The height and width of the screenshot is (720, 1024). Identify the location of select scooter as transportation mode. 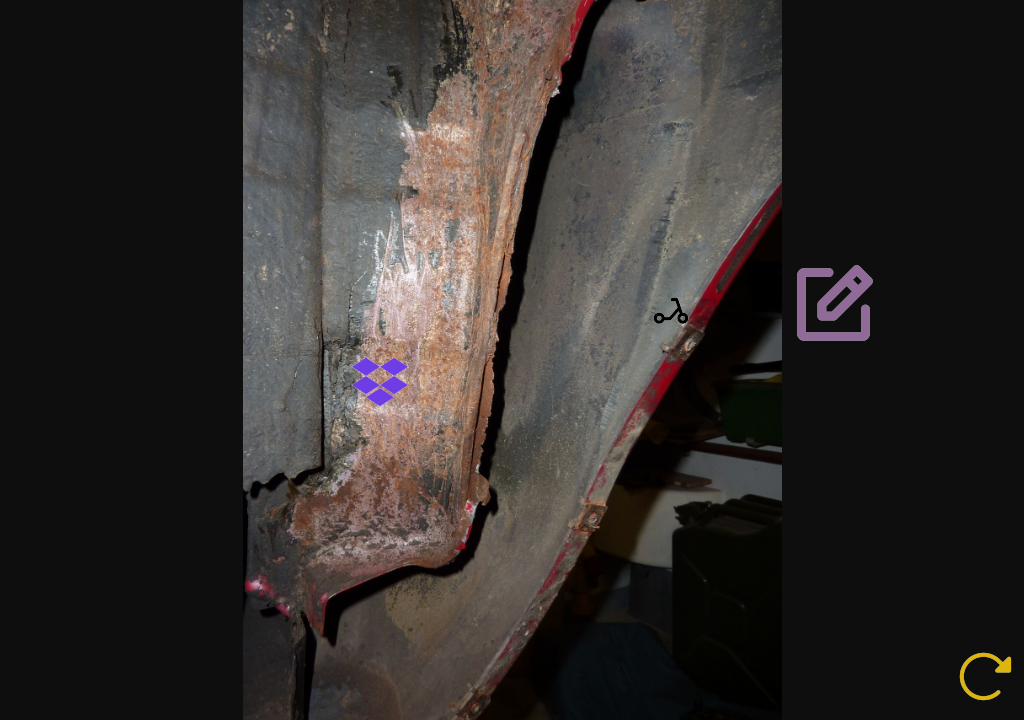
(671, 312).